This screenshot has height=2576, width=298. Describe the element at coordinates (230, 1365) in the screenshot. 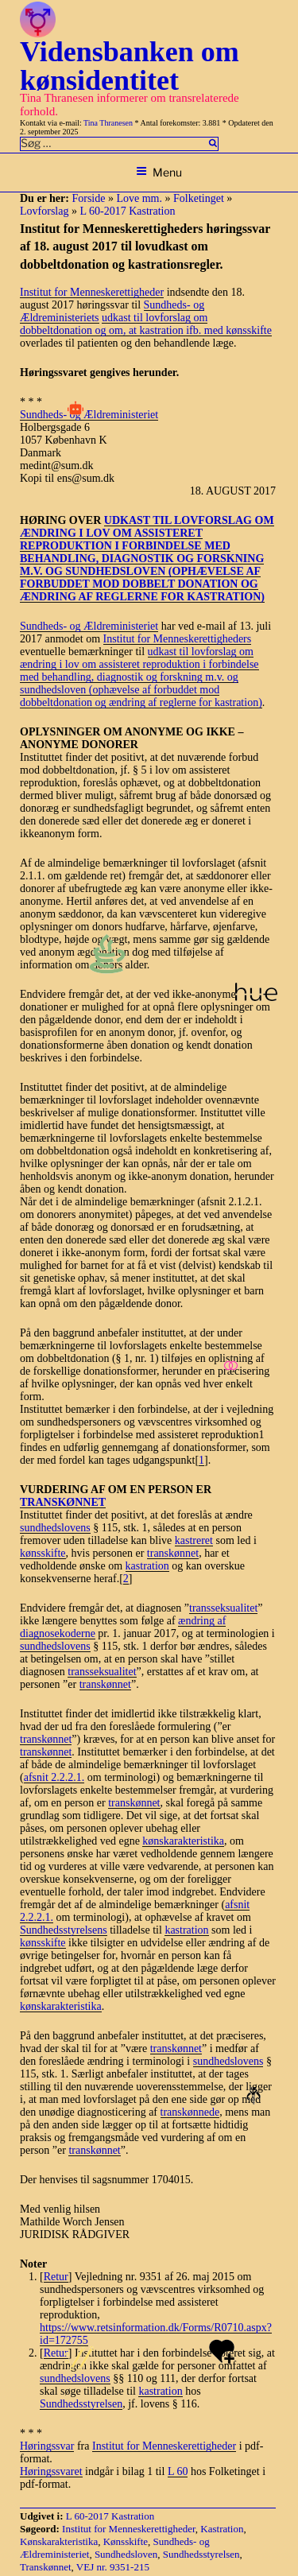

I see `pay with mastercard` at that location.